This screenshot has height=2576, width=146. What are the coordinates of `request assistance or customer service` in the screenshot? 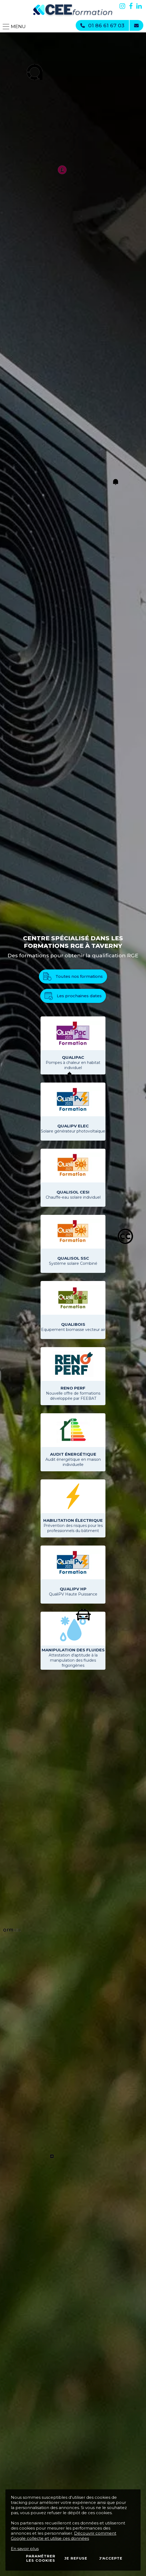 It's located at (69, 1074).